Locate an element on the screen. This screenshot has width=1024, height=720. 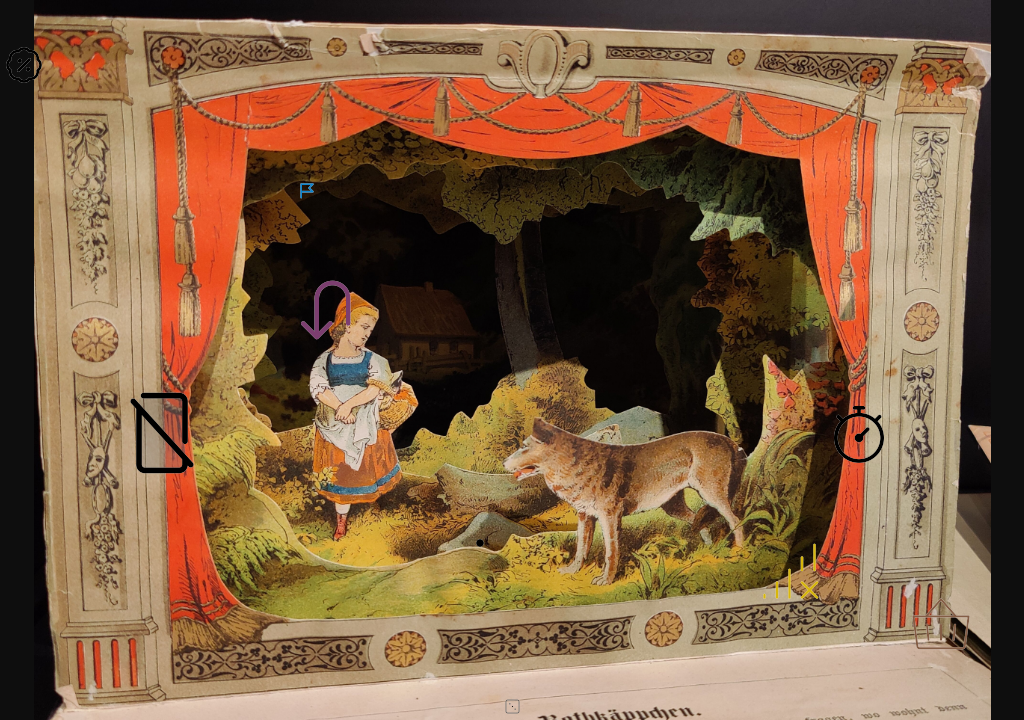
flag an item for review or attention is located at coordinates (307, 190).